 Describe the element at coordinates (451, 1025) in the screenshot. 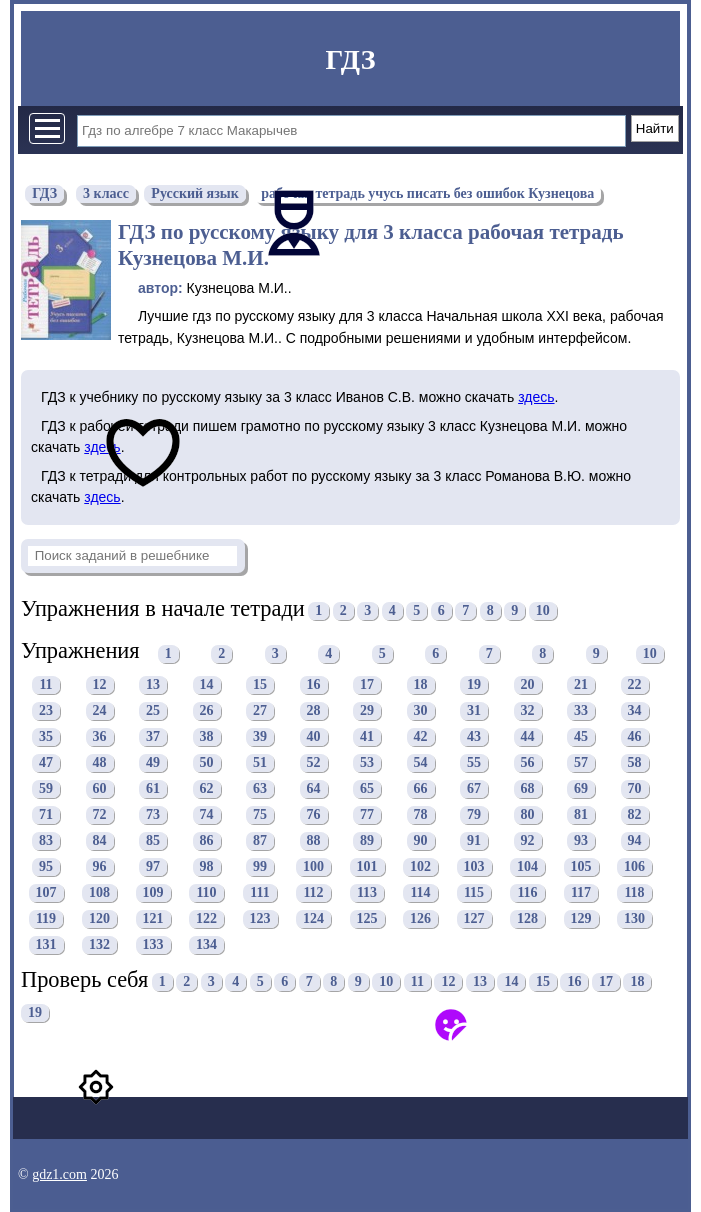

I see `add a sticker to your message` at that location.